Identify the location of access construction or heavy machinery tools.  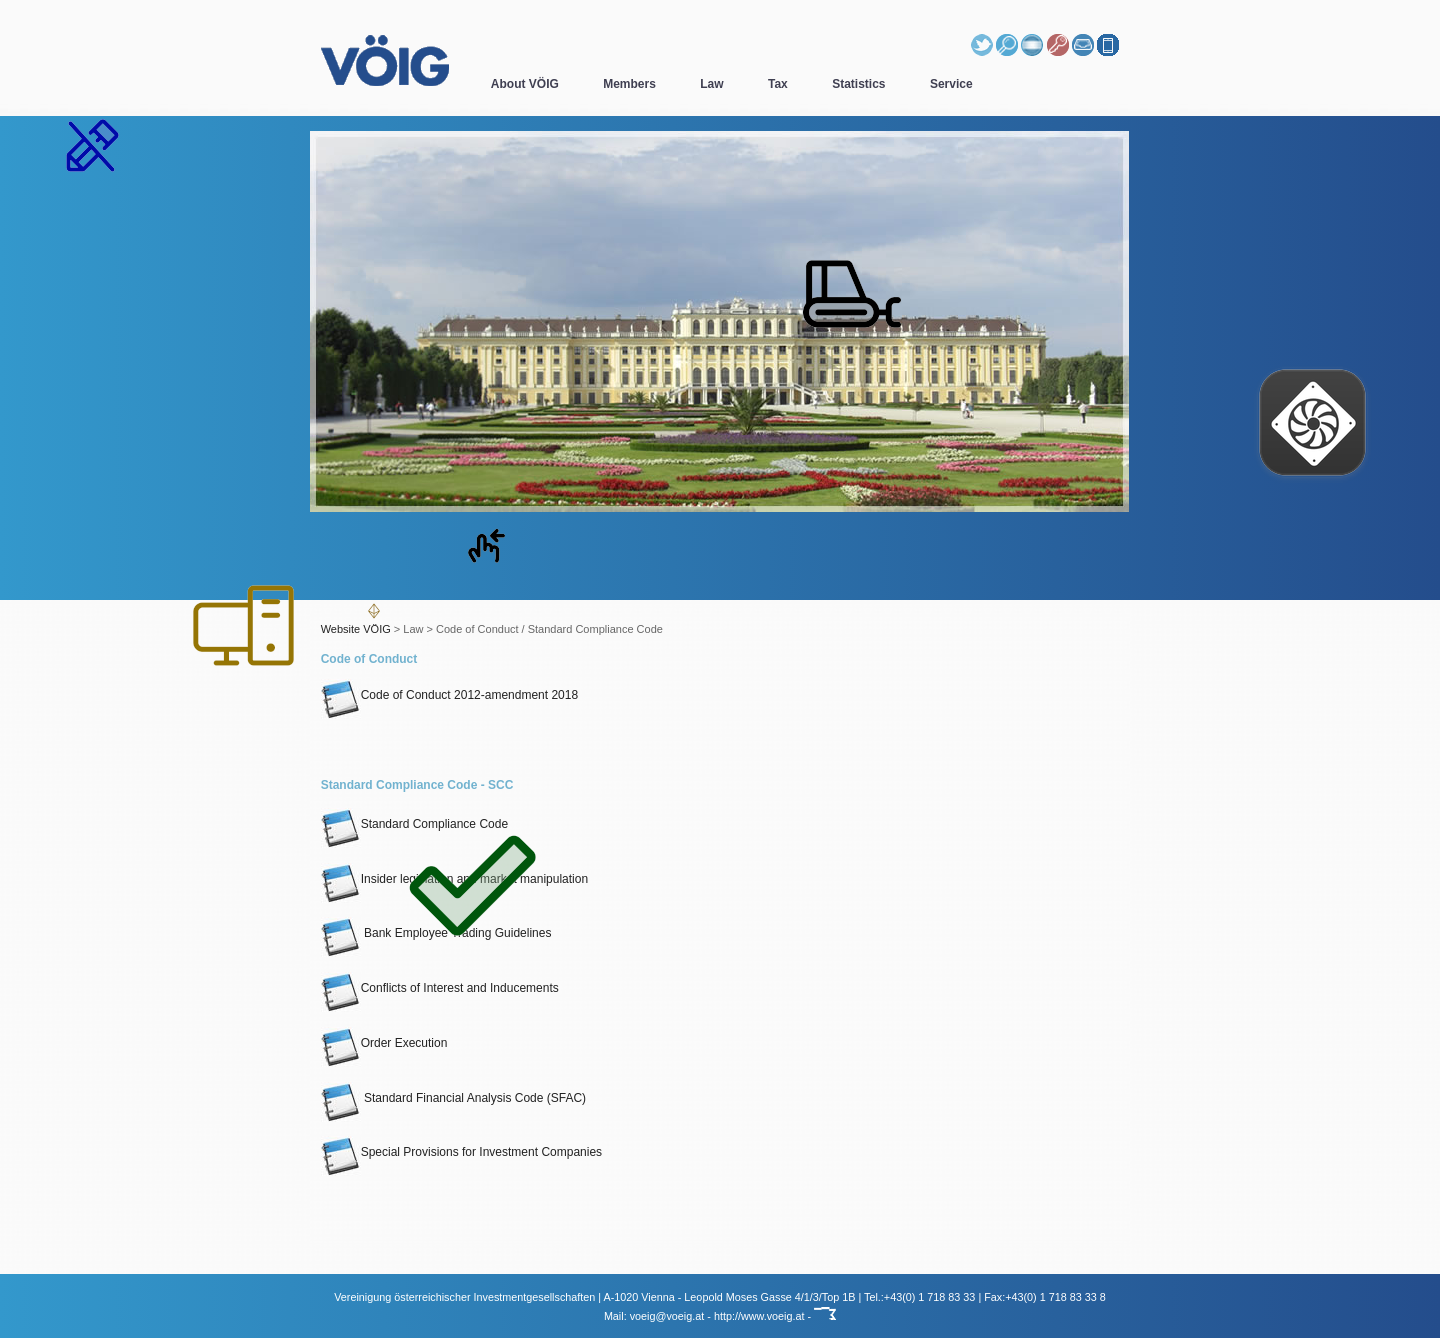
(852, 294).